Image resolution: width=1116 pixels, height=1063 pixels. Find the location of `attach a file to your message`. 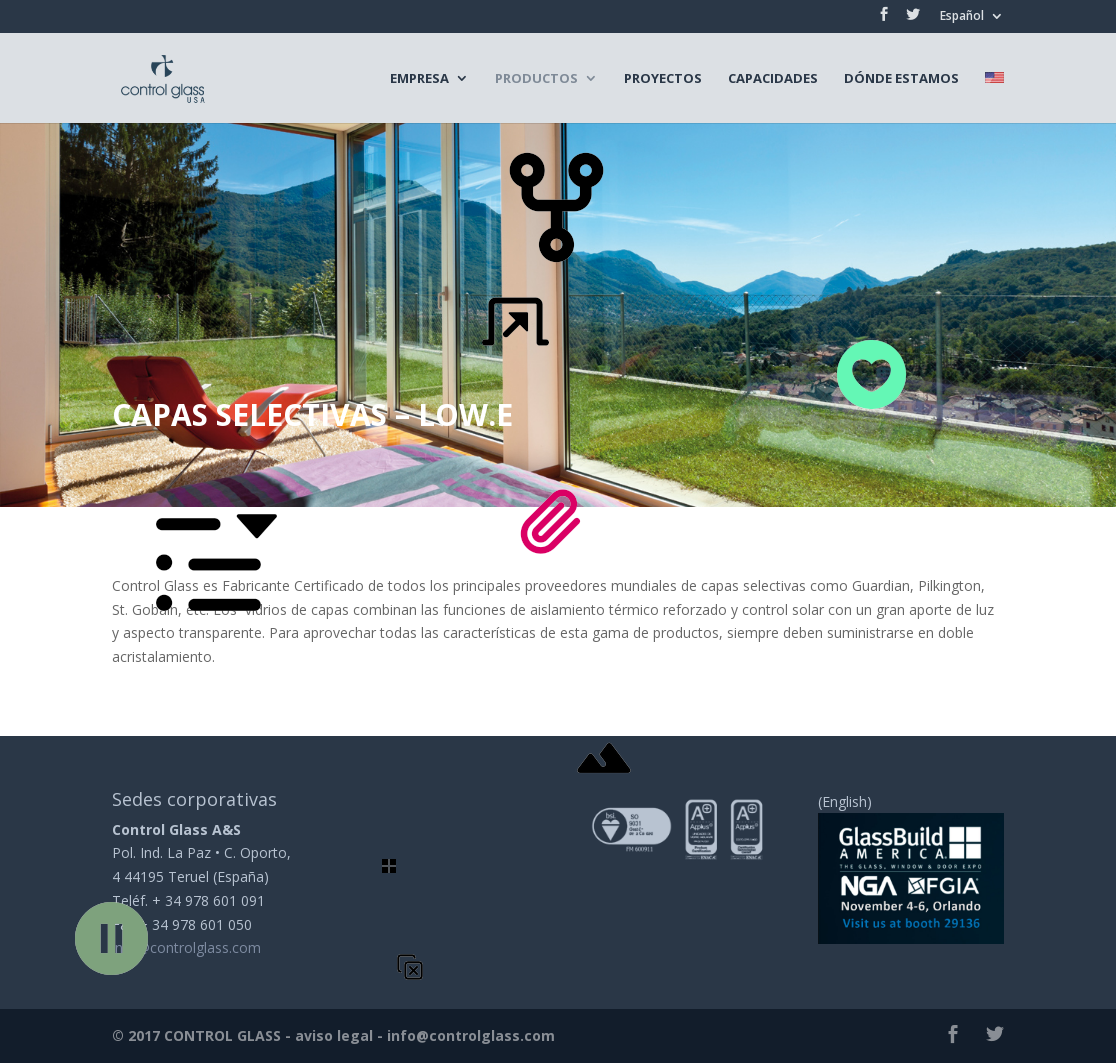

attach a file to your message is located at coordinates (549, 520).